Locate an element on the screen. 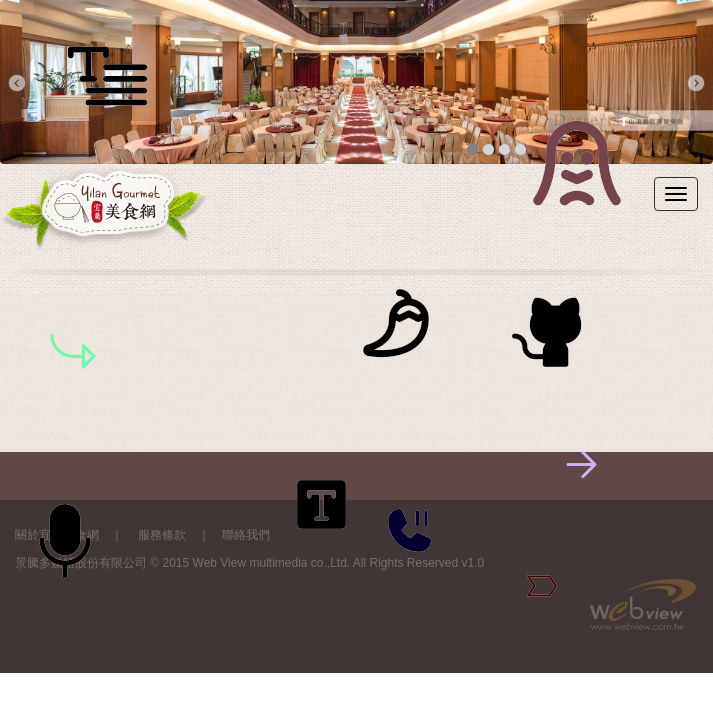 This screenshot has width=713, height=720. indicates linux operating system compatibility is located at coordinates (577, 168).